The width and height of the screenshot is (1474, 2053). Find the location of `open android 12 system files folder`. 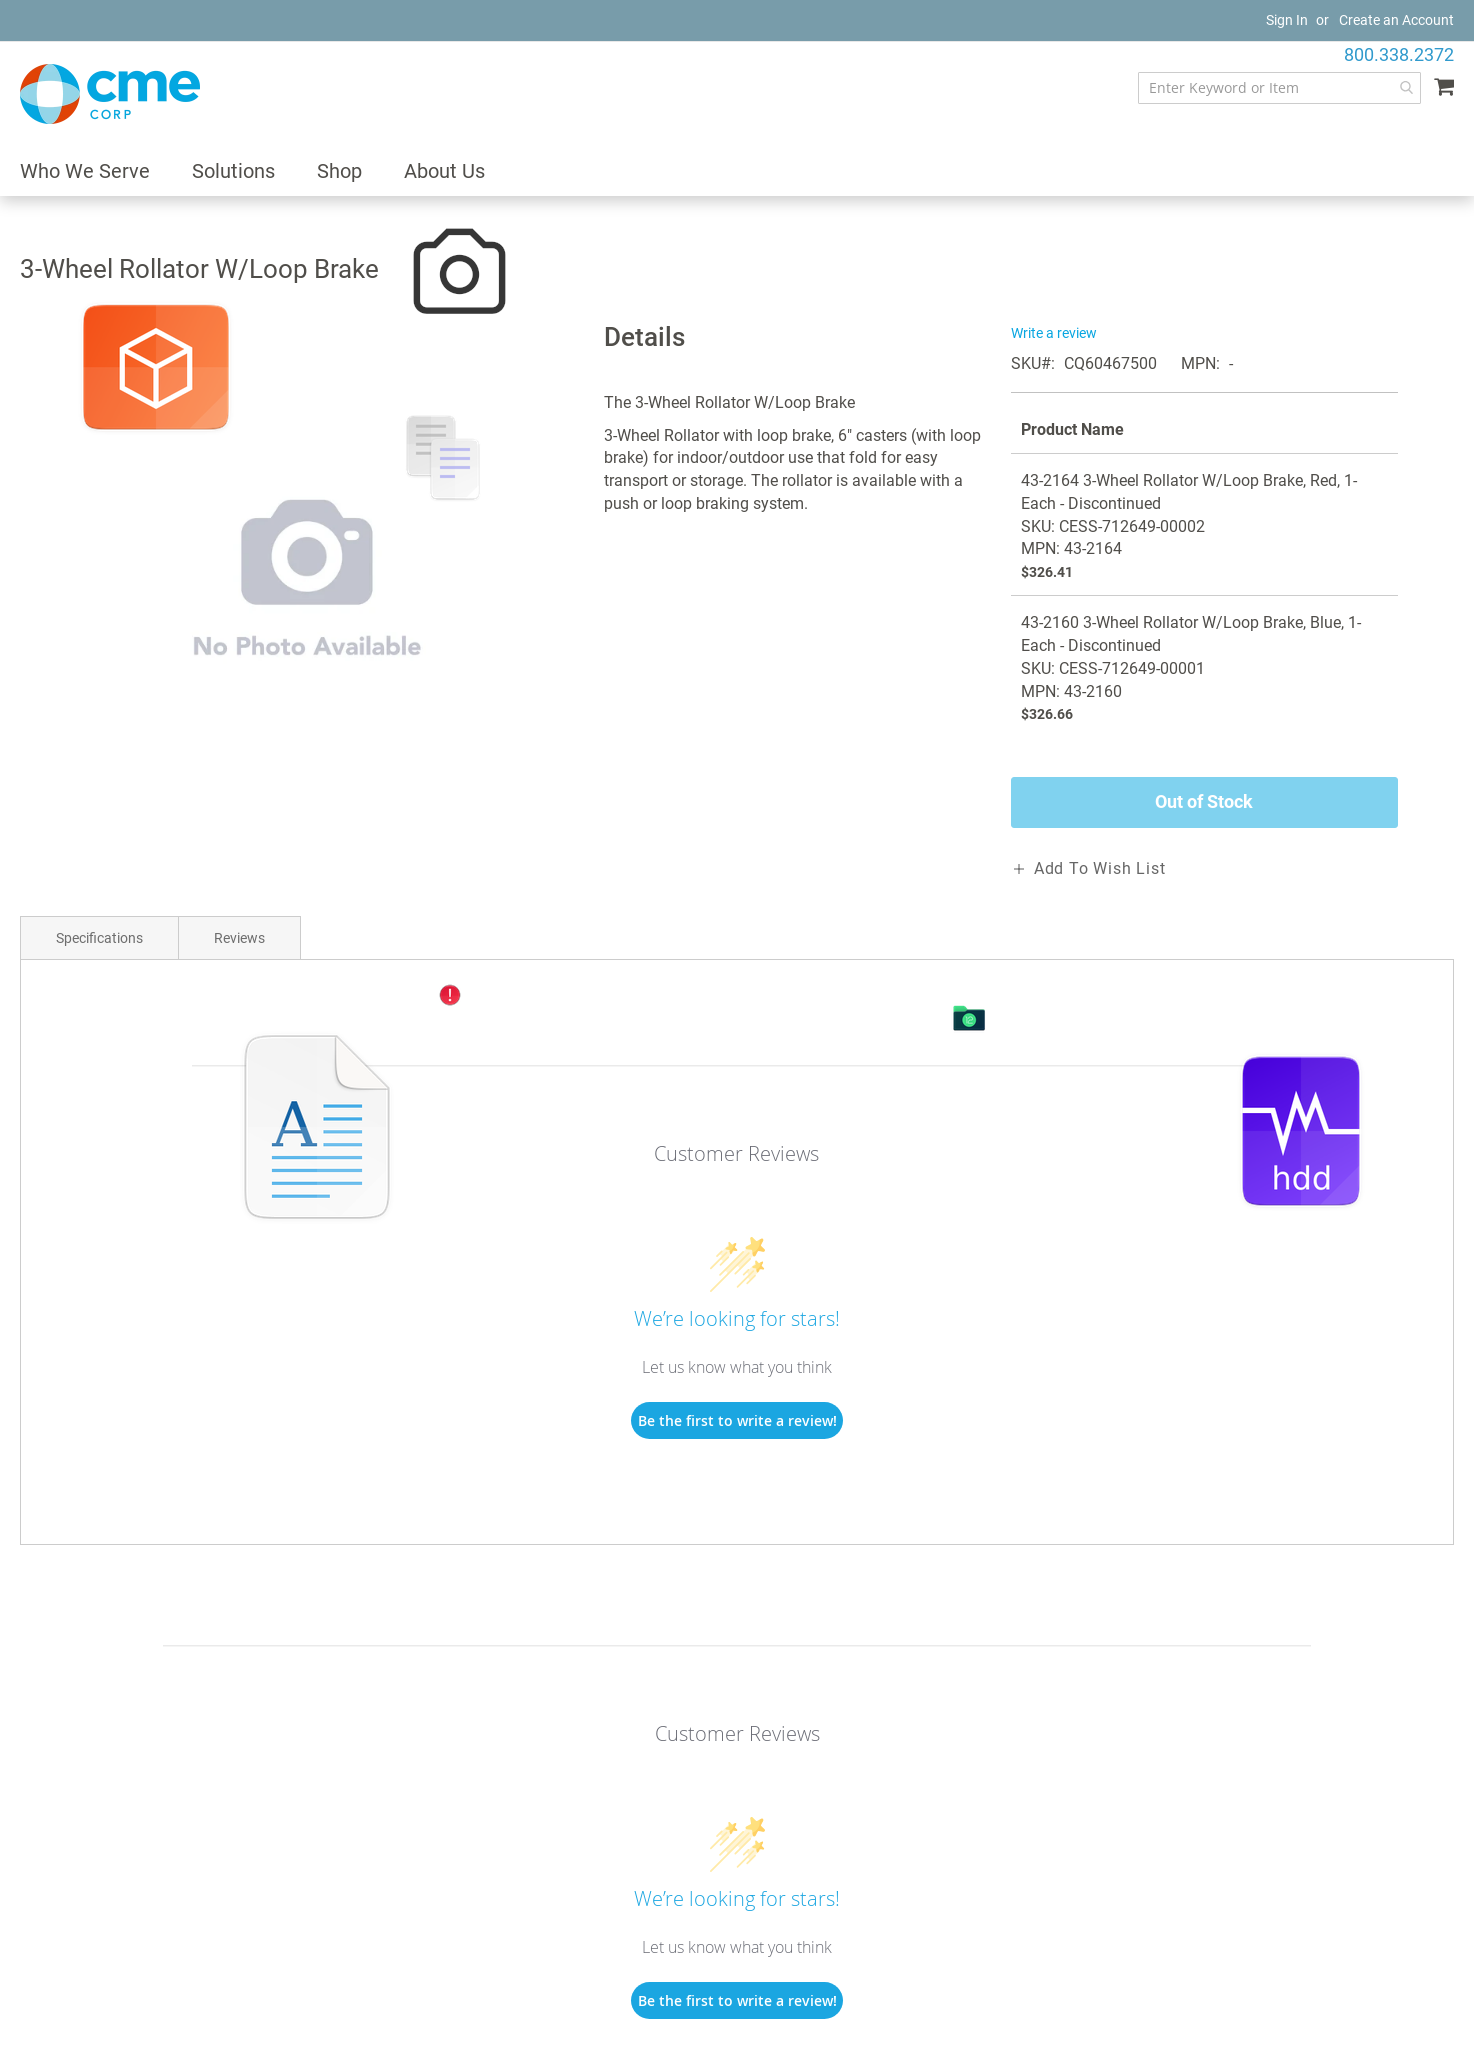

open android 12 system files folder is located at coordinates (969, 1019).